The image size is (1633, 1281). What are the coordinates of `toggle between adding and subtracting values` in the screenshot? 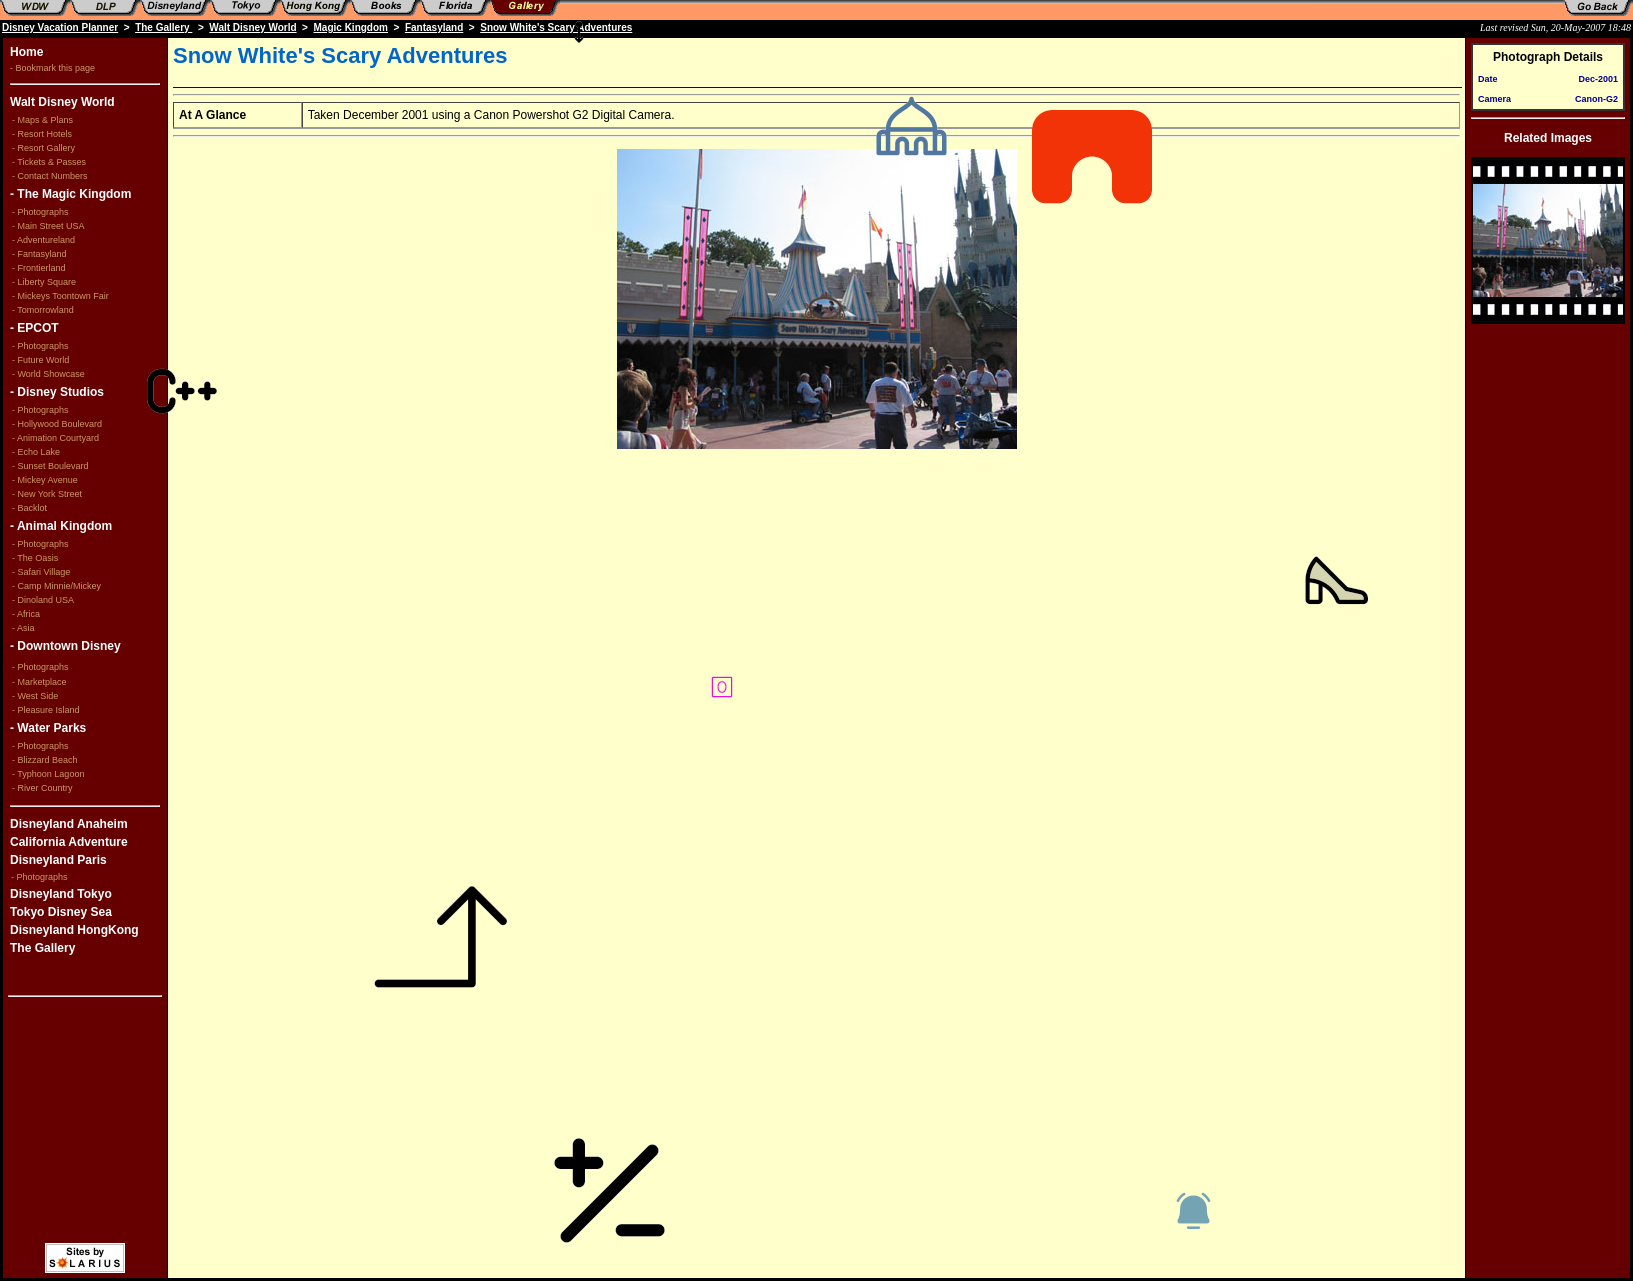 It's located at (609, 1193).